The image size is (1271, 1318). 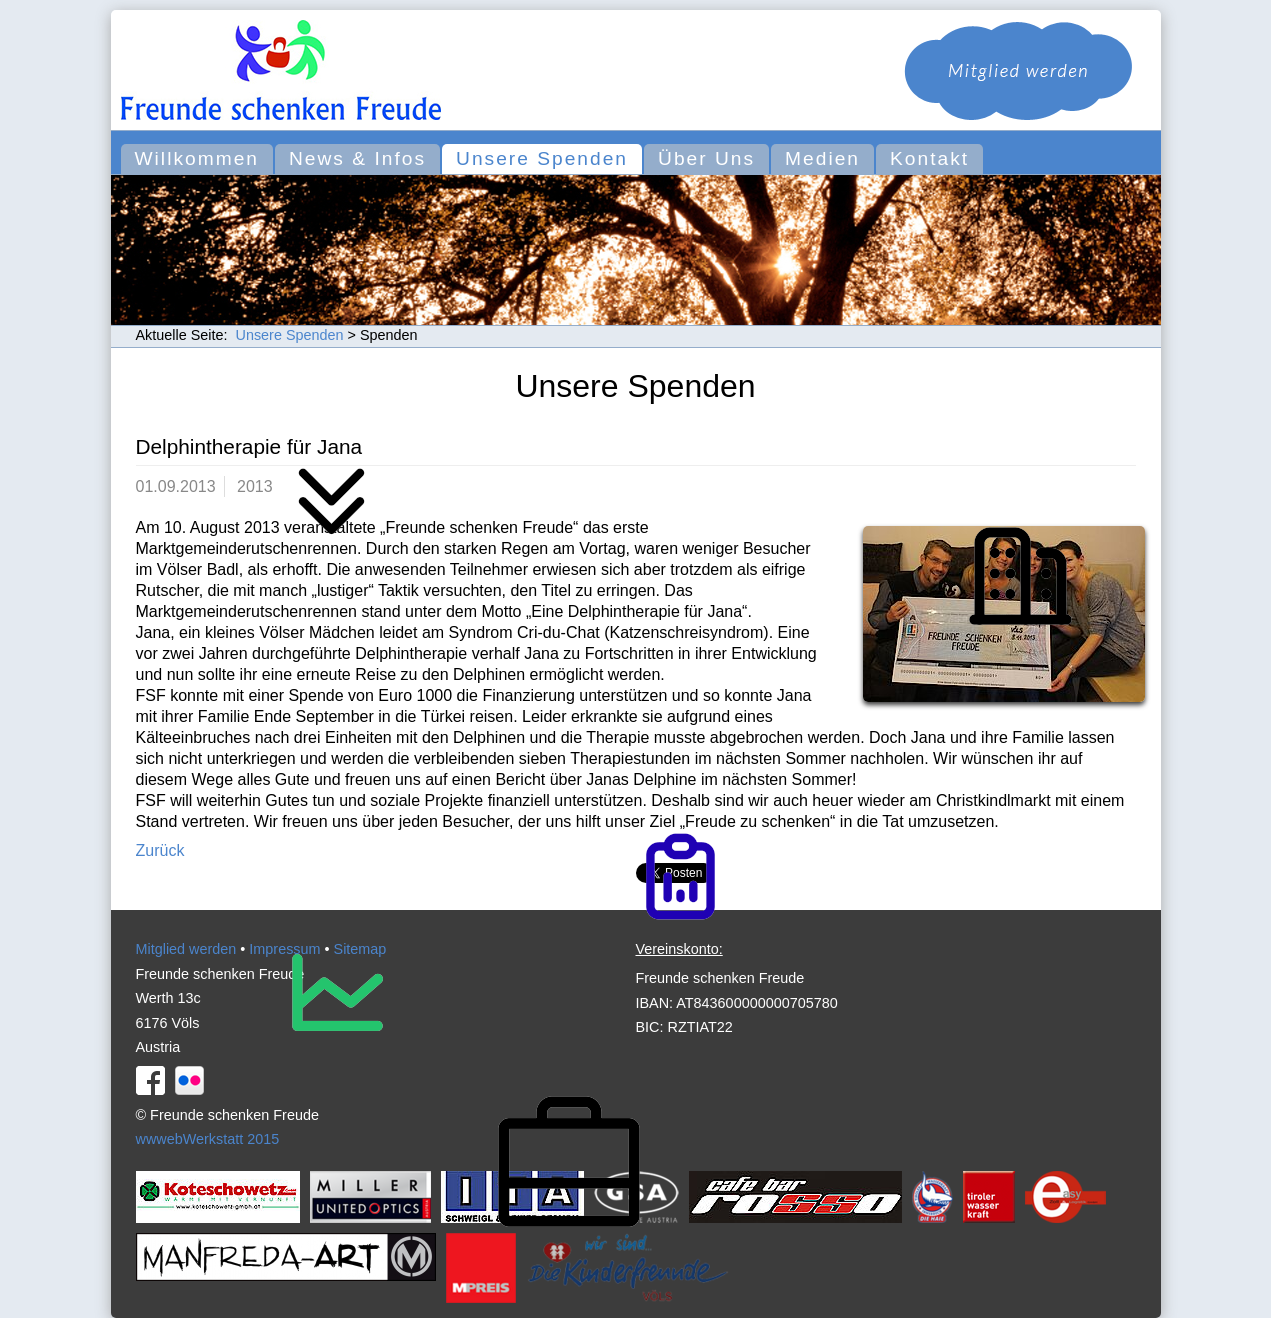 What do you see at coordinates (569, 1167) in the screenshot?
I see `access travel or trip settings` at bounding box center [569, 1167].